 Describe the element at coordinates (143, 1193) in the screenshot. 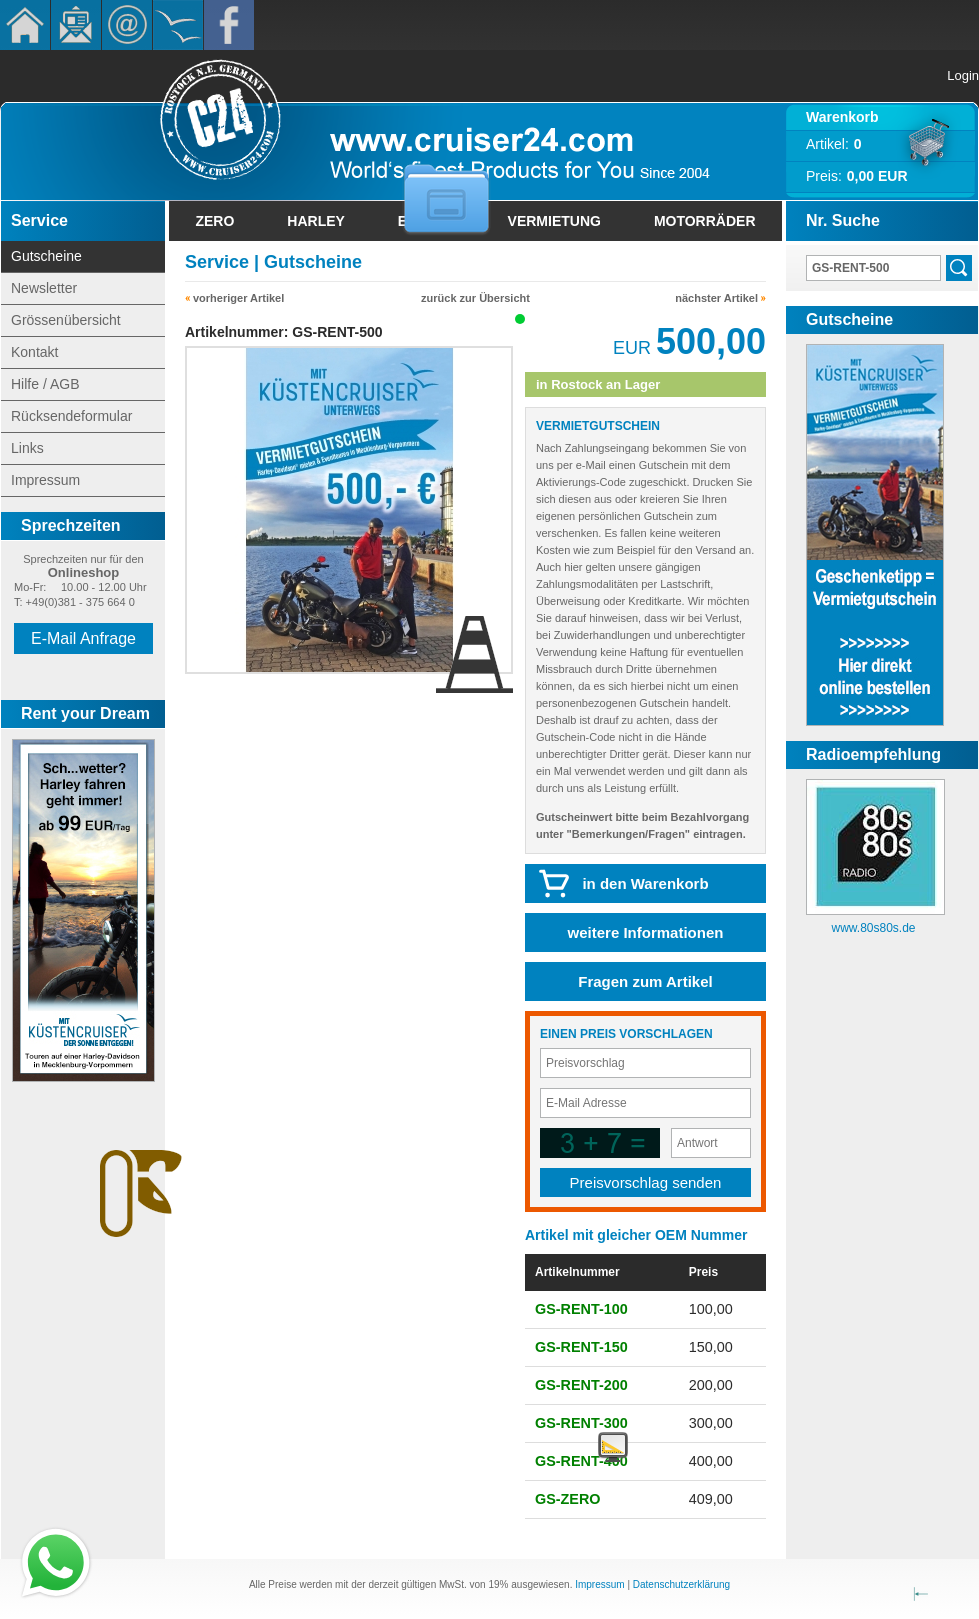

I see `access system utilities and tools` at that location.